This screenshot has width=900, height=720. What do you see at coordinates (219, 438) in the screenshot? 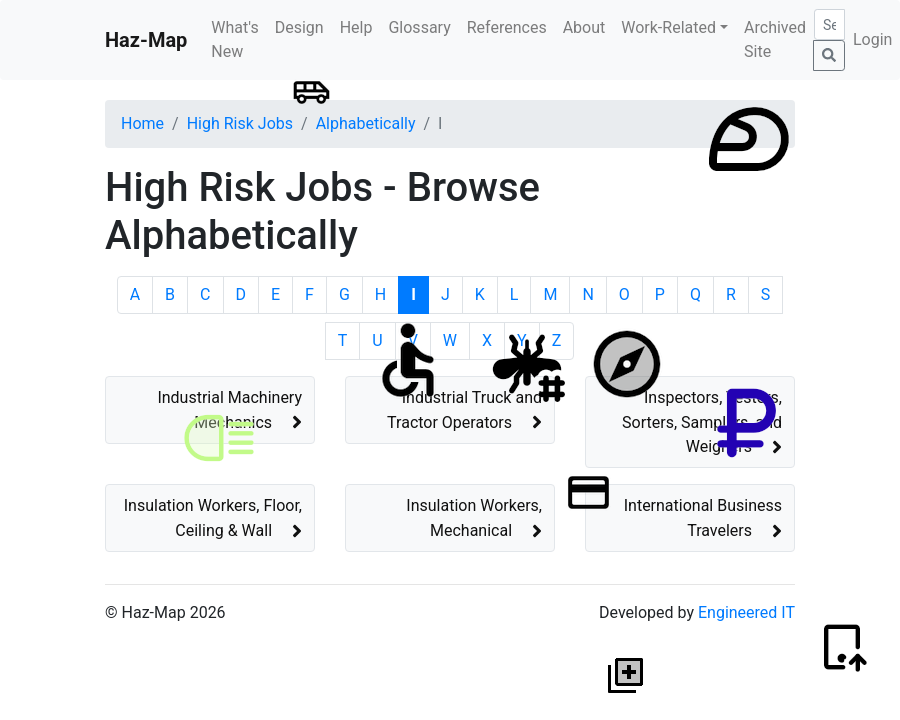
I see `toggle vehicle headlights on/off` at bounding box center [219, 438].